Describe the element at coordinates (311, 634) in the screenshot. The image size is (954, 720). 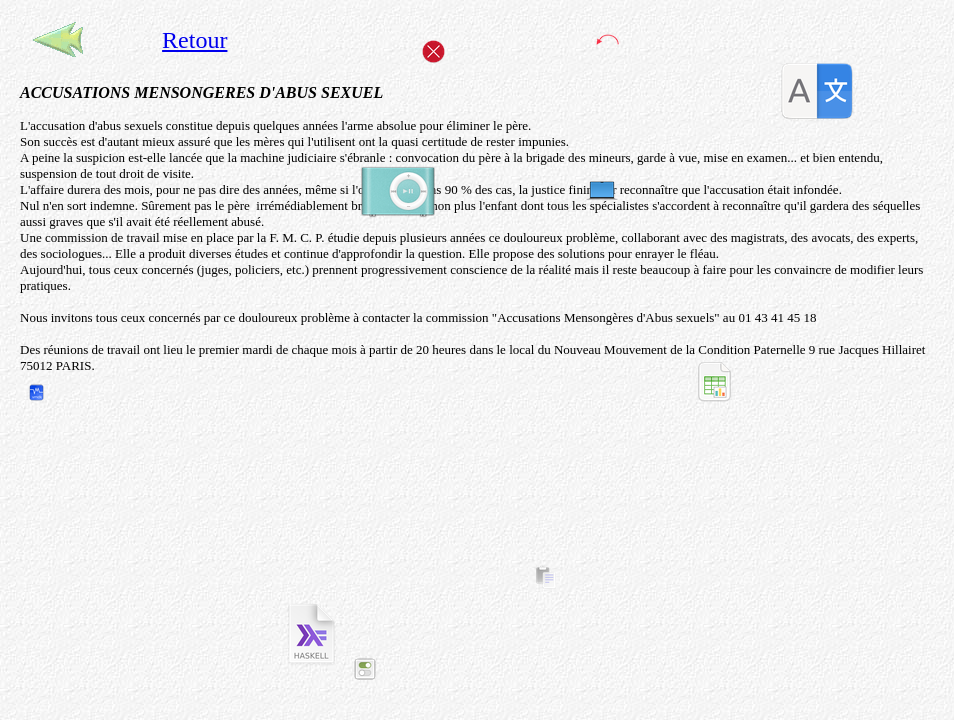
I see `a haskell source code file` at that location.